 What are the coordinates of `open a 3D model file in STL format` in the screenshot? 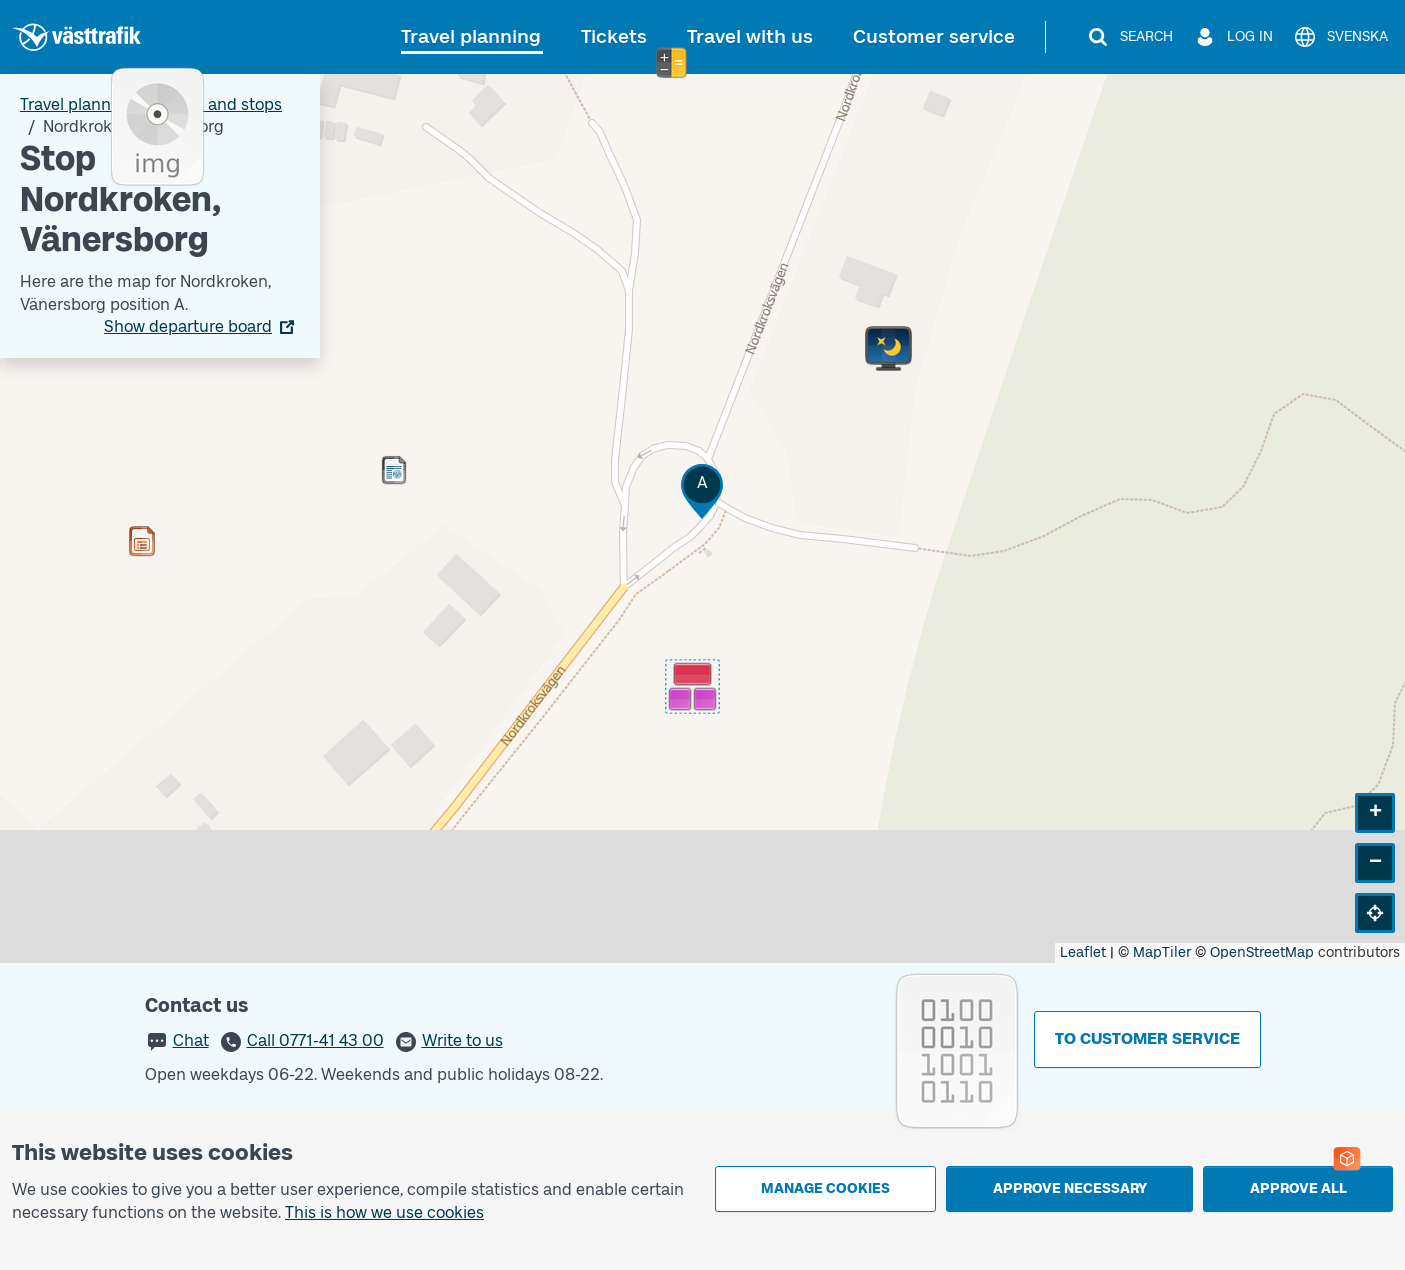 It's located at (1347, 1158).